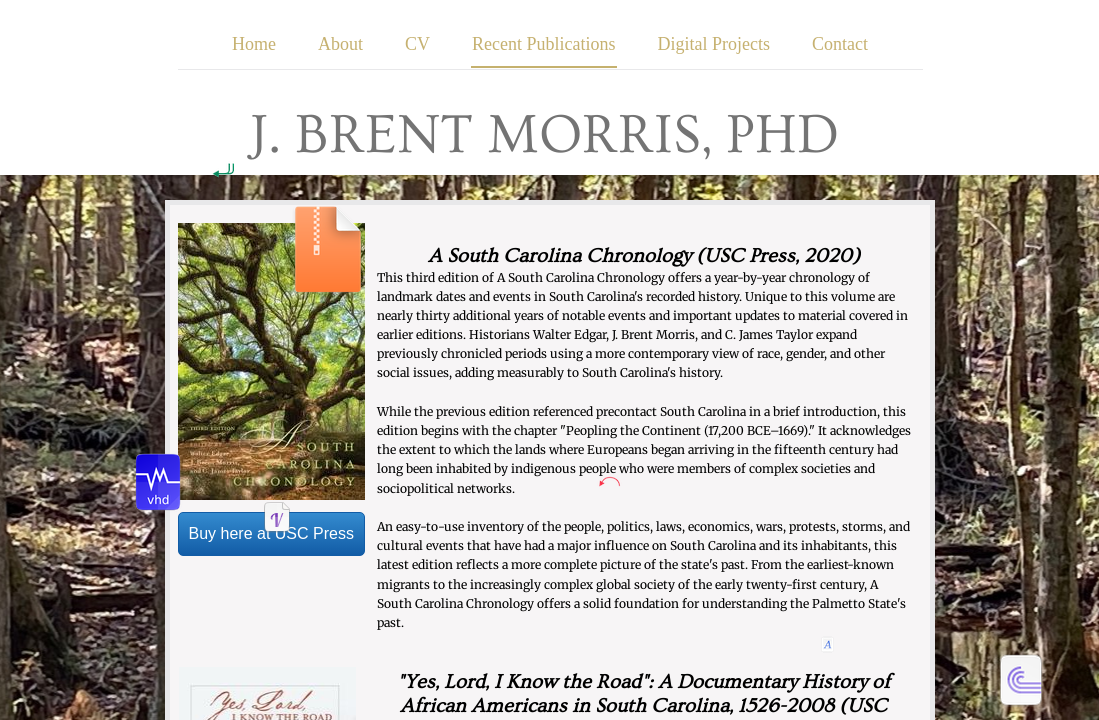 The height and width of the screenshot is (720, 1099). Describe the element at coordinates (328, 251) in the screenshot. I see `an ARJ compressed archive file` at that location.